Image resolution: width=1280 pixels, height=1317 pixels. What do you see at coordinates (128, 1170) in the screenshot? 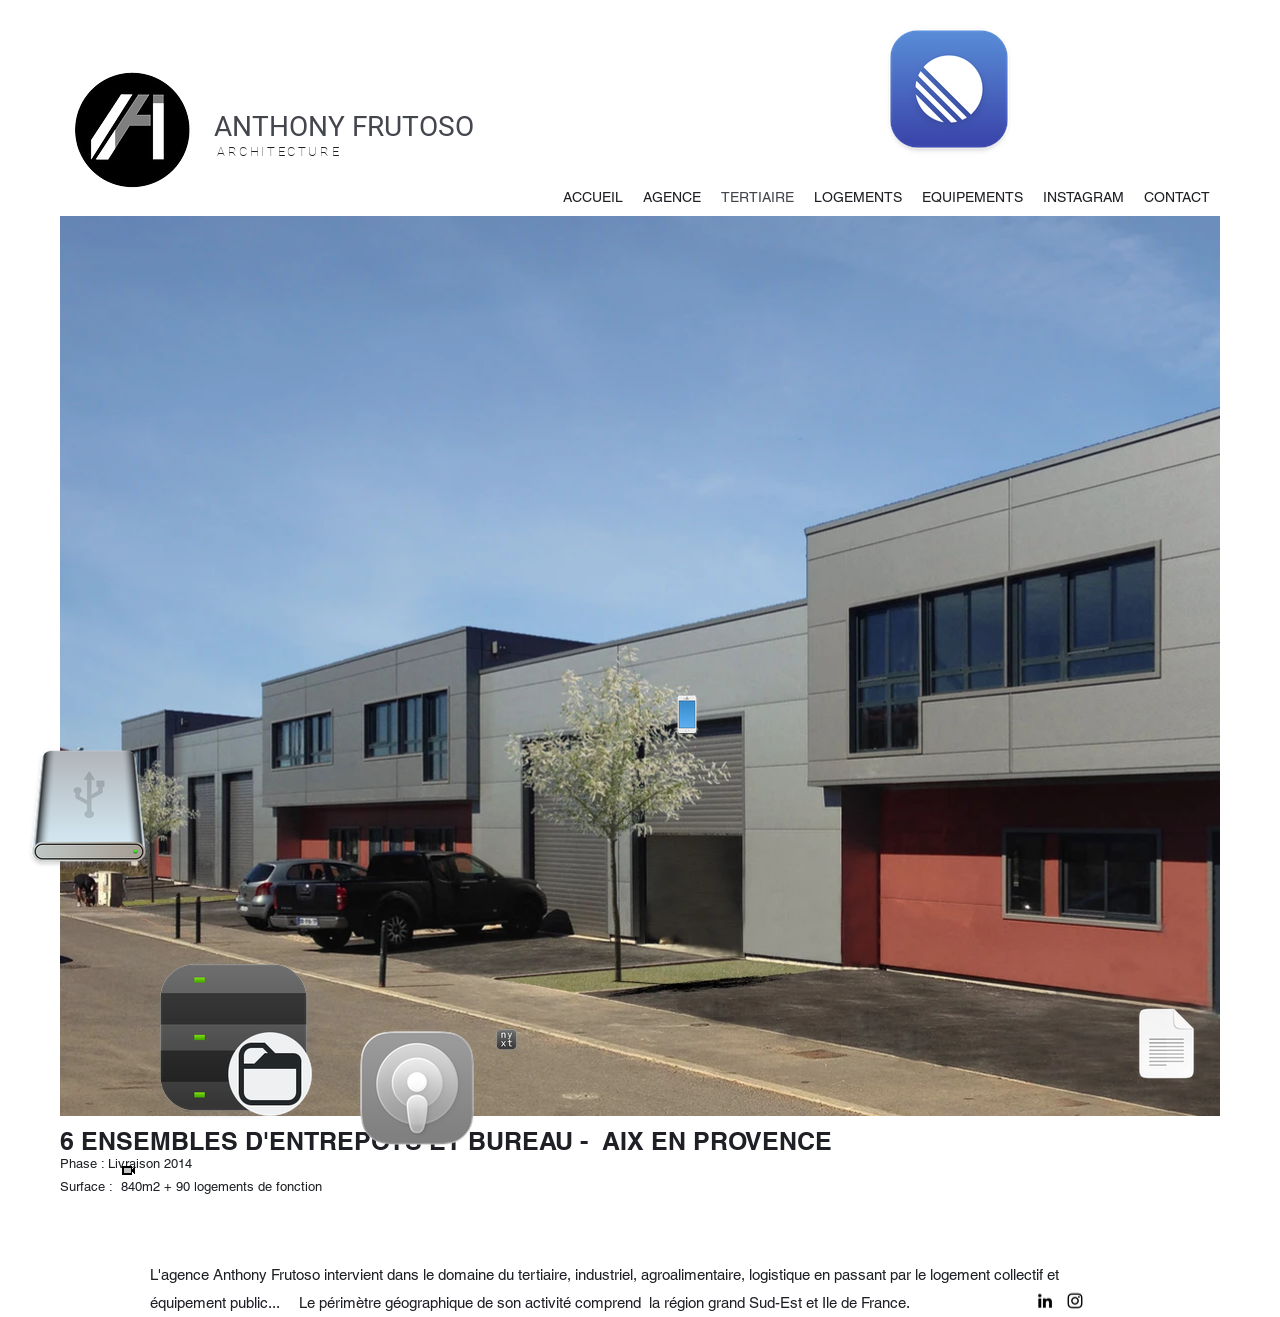
I see `start a video call` at bounding box center [128, 1170].